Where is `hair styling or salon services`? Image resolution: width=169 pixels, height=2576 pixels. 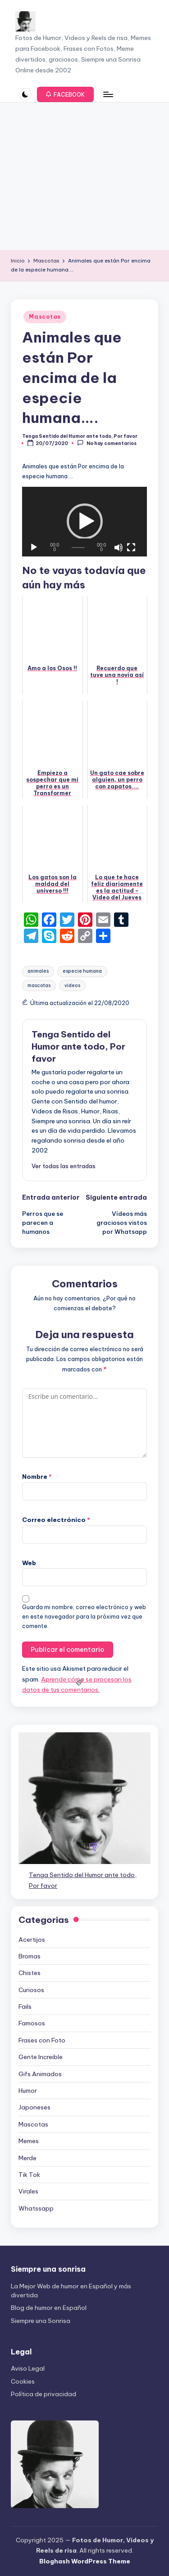
hair styling or salon services is located at coordinates (93, 1846).